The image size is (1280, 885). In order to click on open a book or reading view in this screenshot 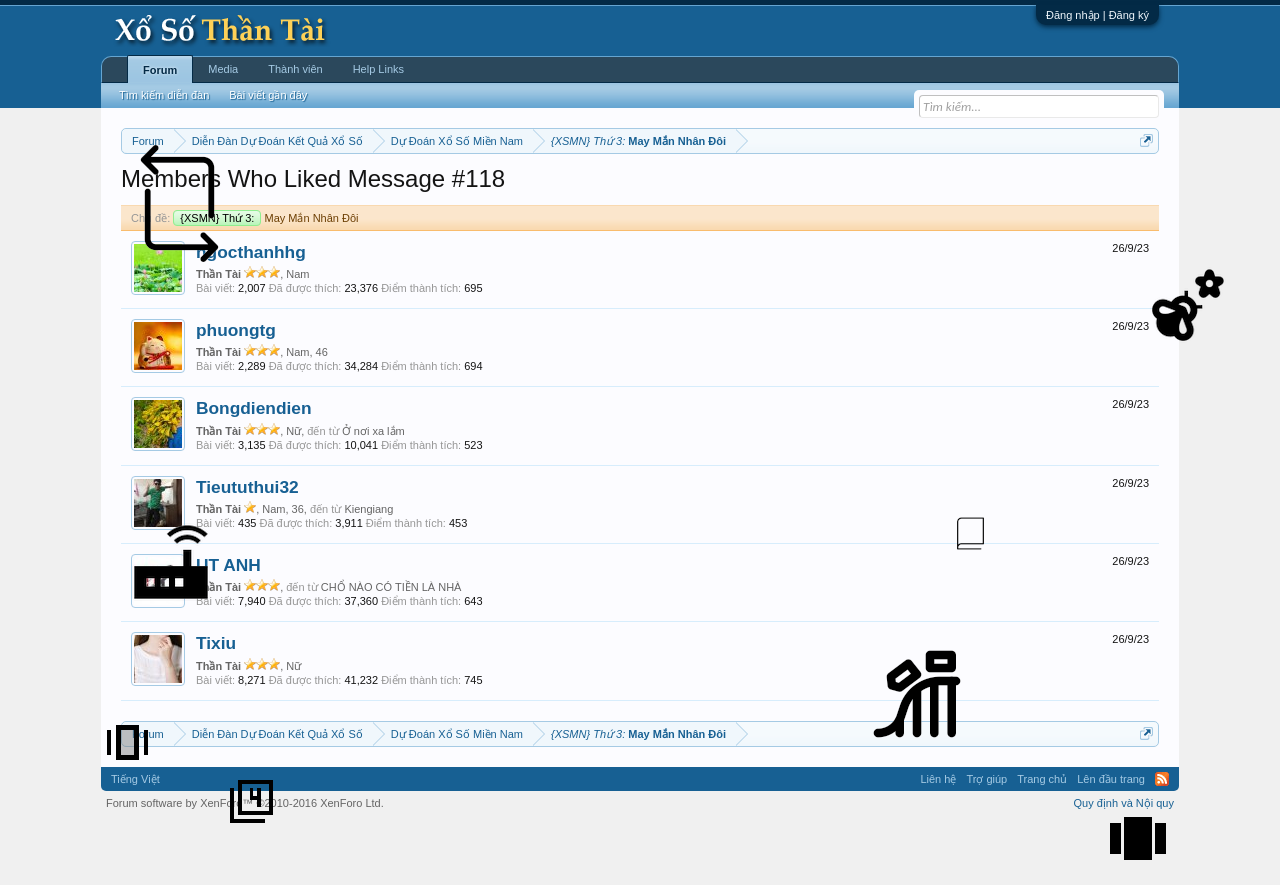, I will do `click(970, 533)`.